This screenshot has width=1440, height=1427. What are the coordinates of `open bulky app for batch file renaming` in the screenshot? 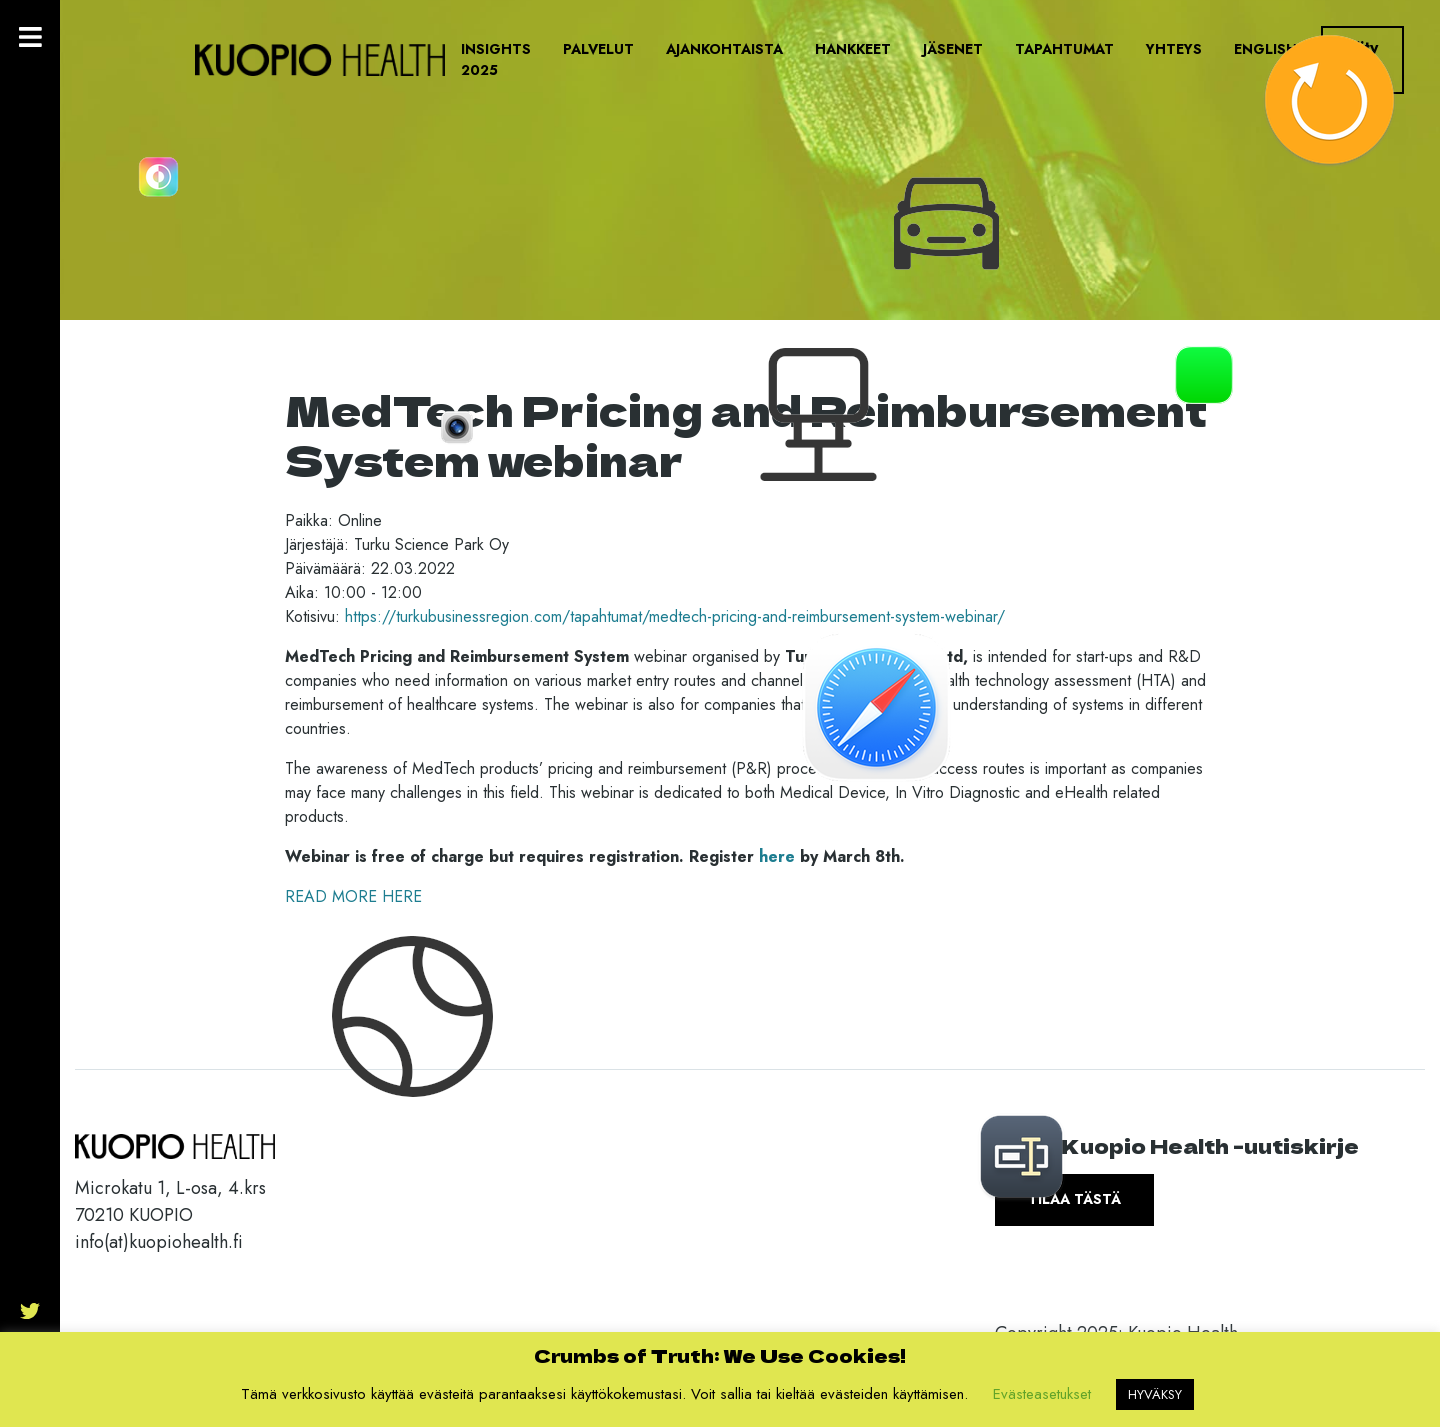 It's located at (1021, 1156).